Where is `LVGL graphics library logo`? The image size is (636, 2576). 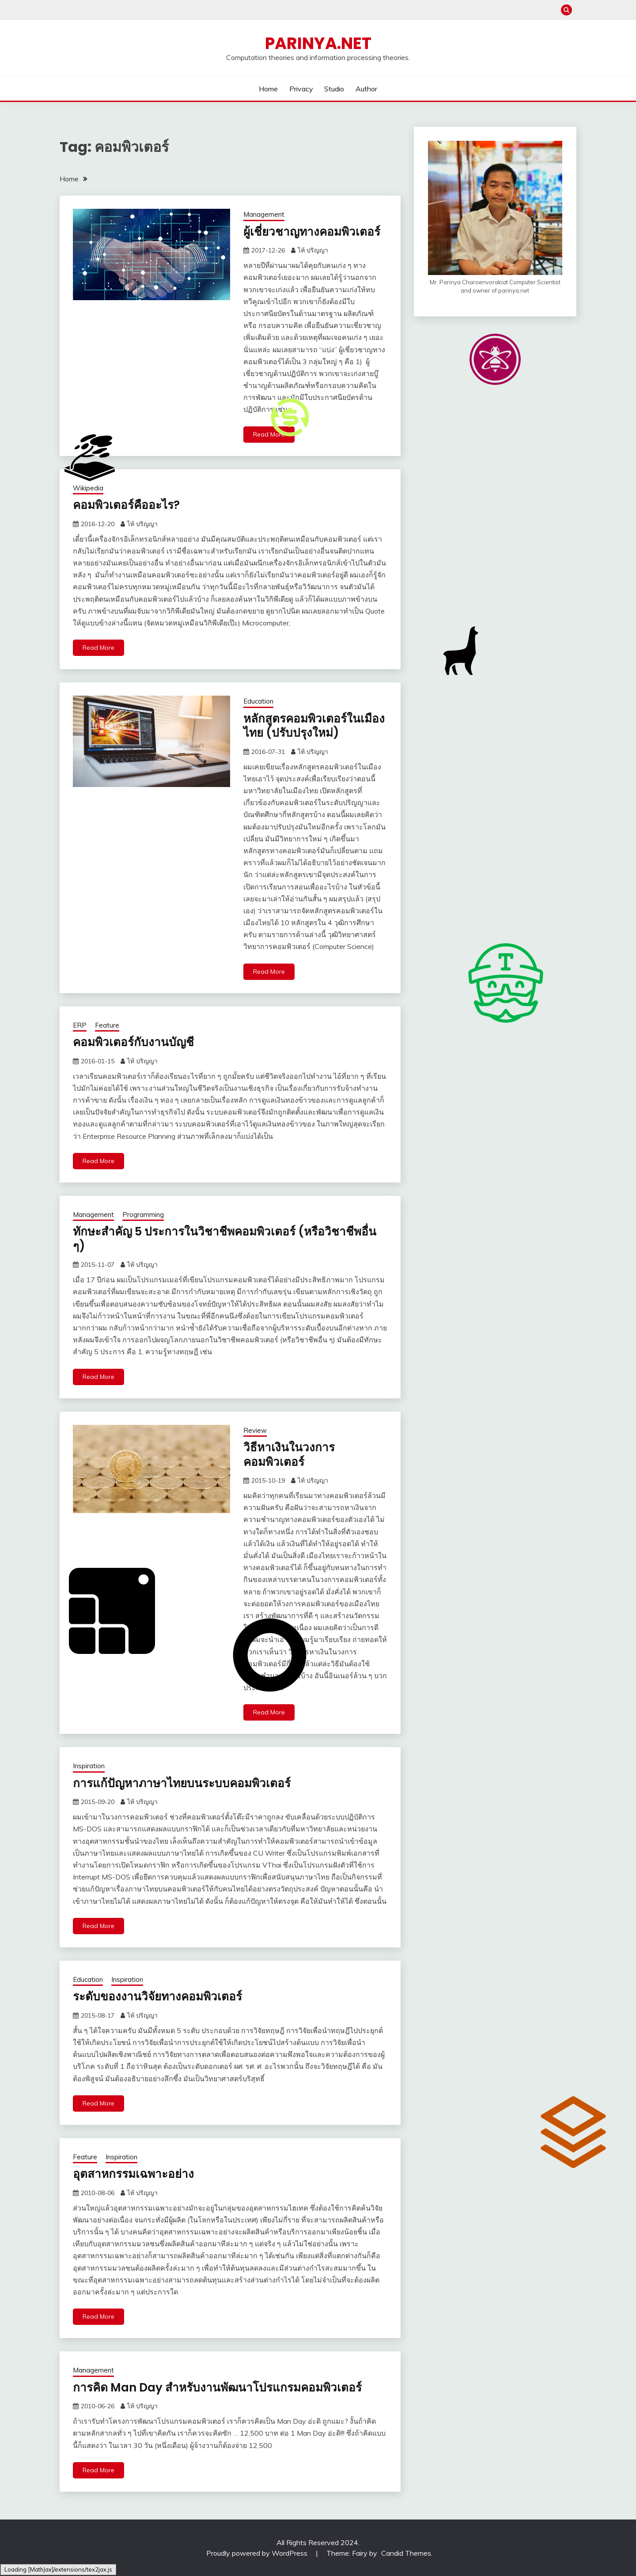 LVGL graphics library logo is located at coordinates (112, 1611).